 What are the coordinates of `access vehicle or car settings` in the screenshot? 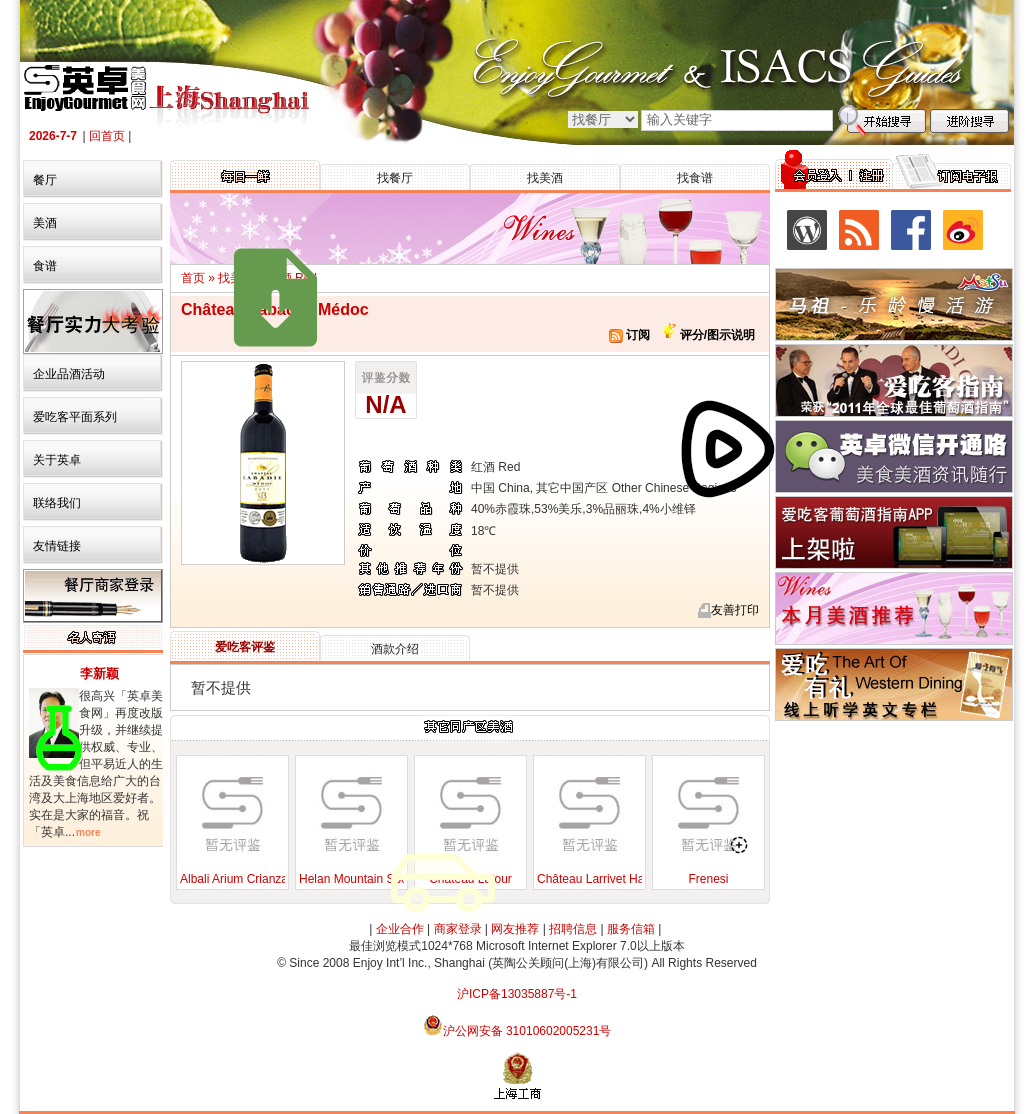 It's located at (443, 880).